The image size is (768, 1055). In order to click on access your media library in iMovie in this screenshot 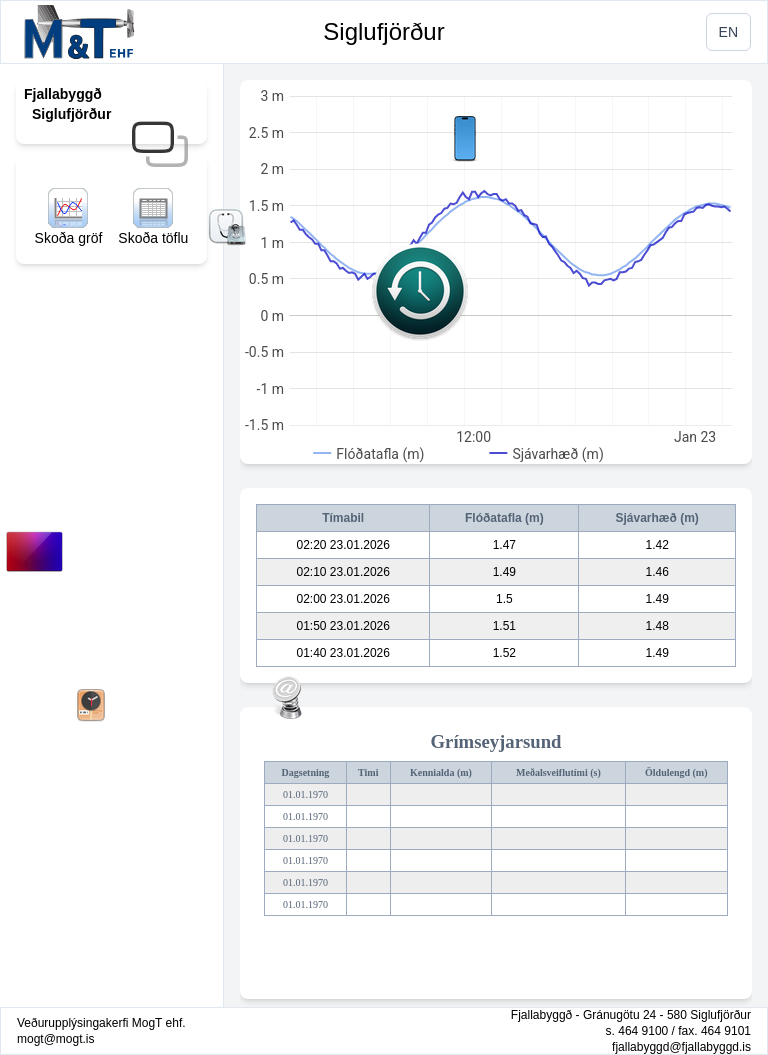, I will do `click(34, 551)`.